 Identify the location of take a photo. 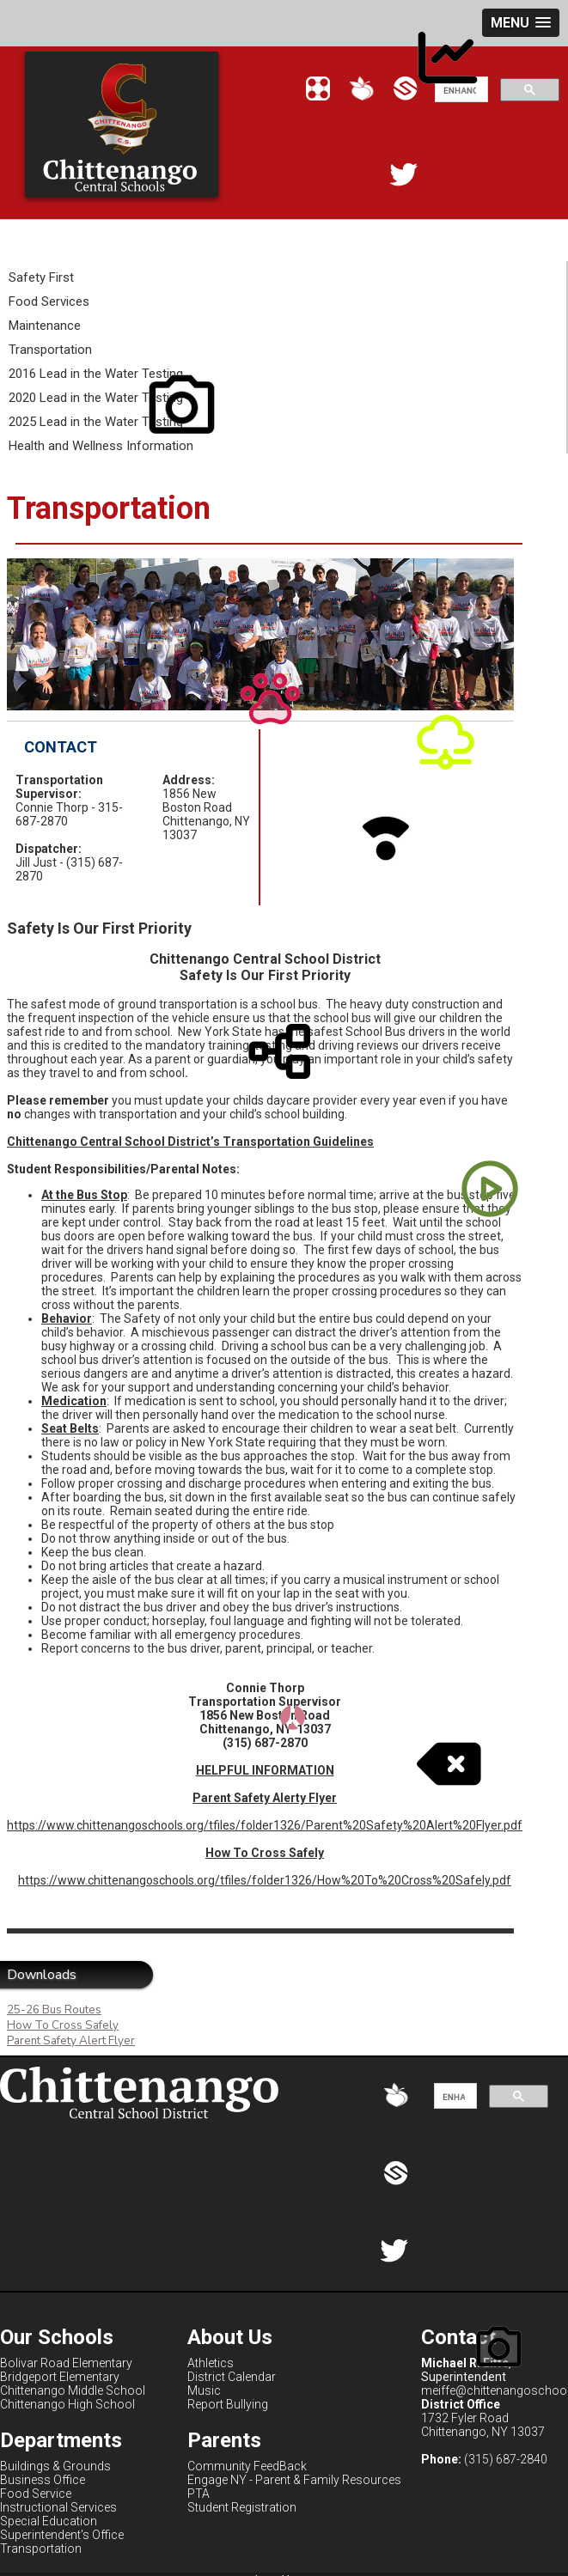
(498, 2348).